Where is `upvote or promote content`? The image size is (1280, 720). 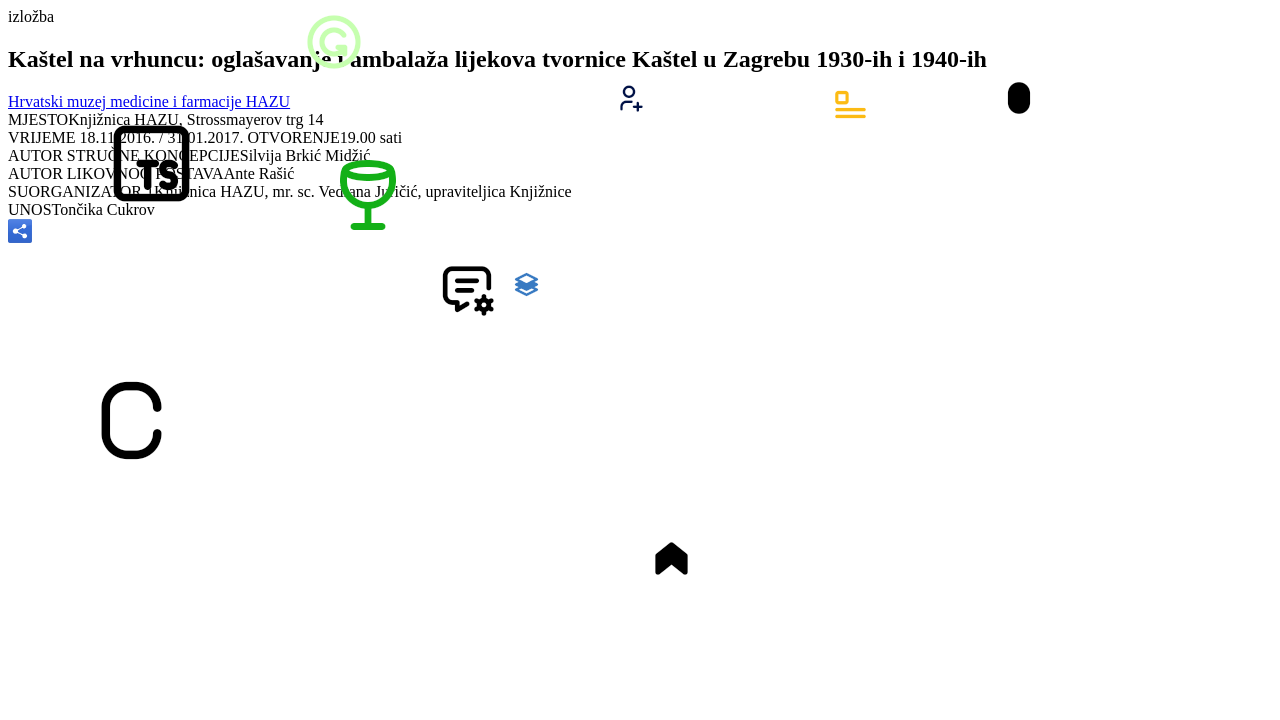
upvote or promote content is located at coordinates (671, 558).